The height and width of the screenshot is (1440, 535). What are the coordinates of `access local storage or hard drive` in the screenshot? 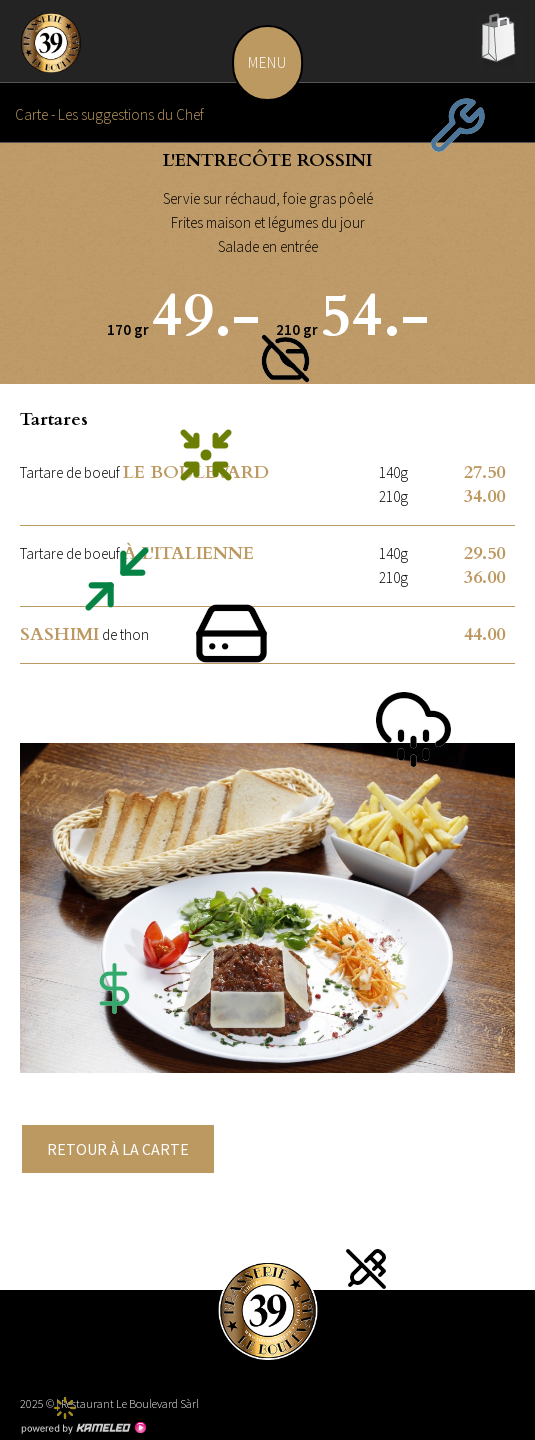 It's located at (231, 633).